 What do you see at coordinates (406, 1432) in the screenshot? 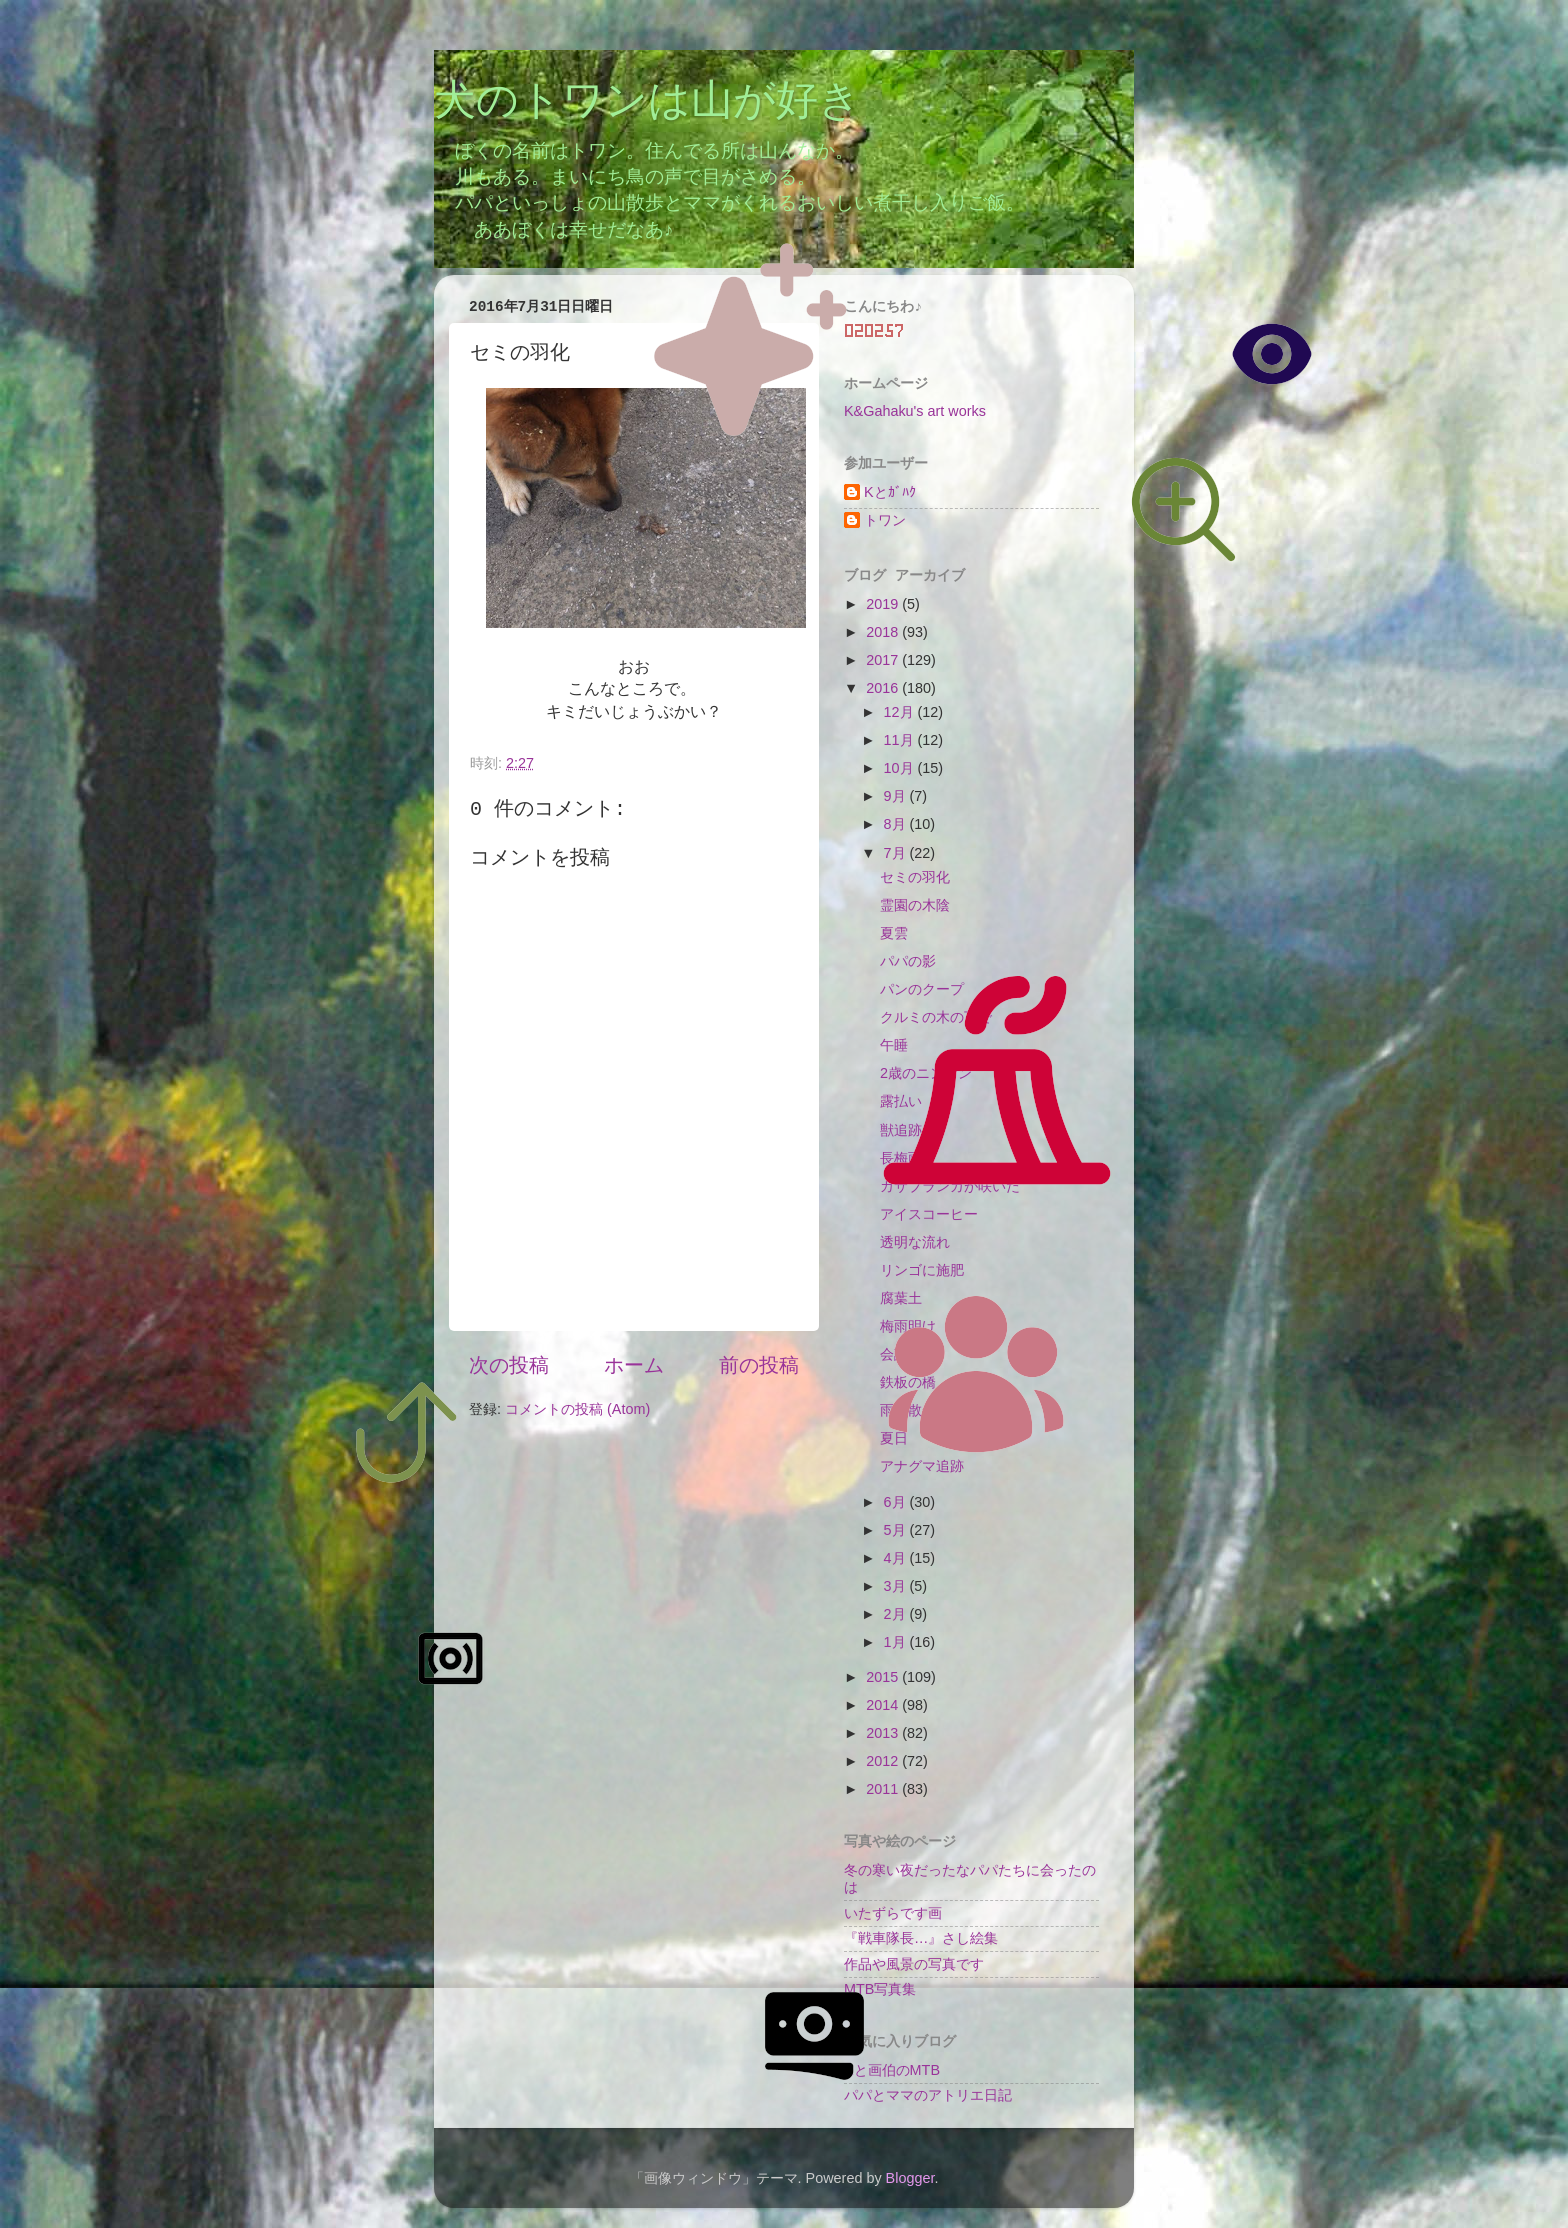
I see `go back to top of page` at bounding box center [406, 1432].